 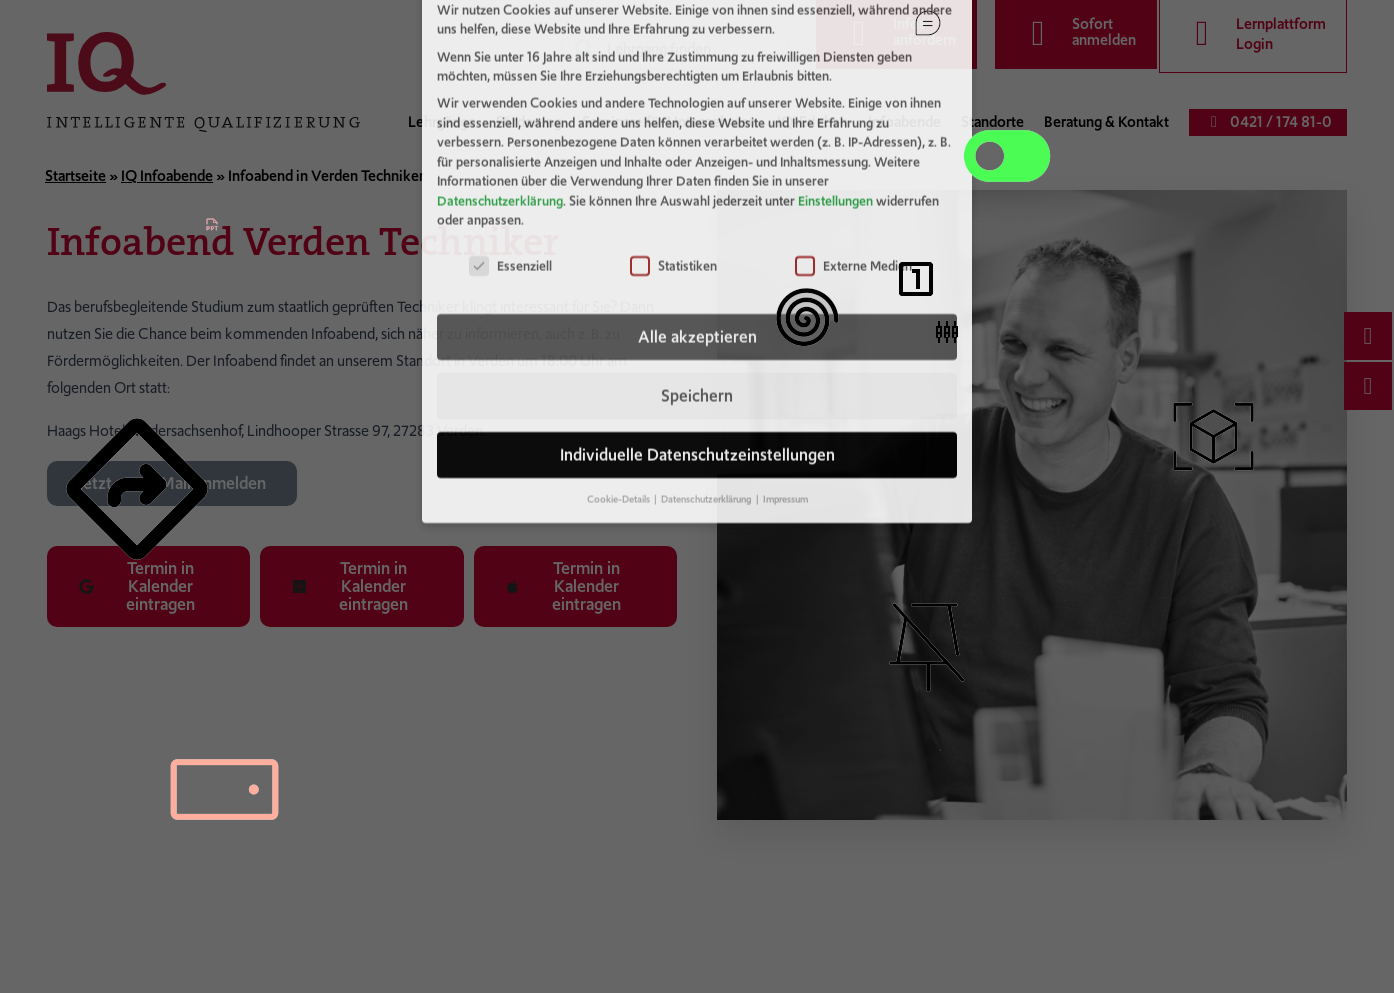 I want to click on select option one or first choice, so click(x=916, y=279).